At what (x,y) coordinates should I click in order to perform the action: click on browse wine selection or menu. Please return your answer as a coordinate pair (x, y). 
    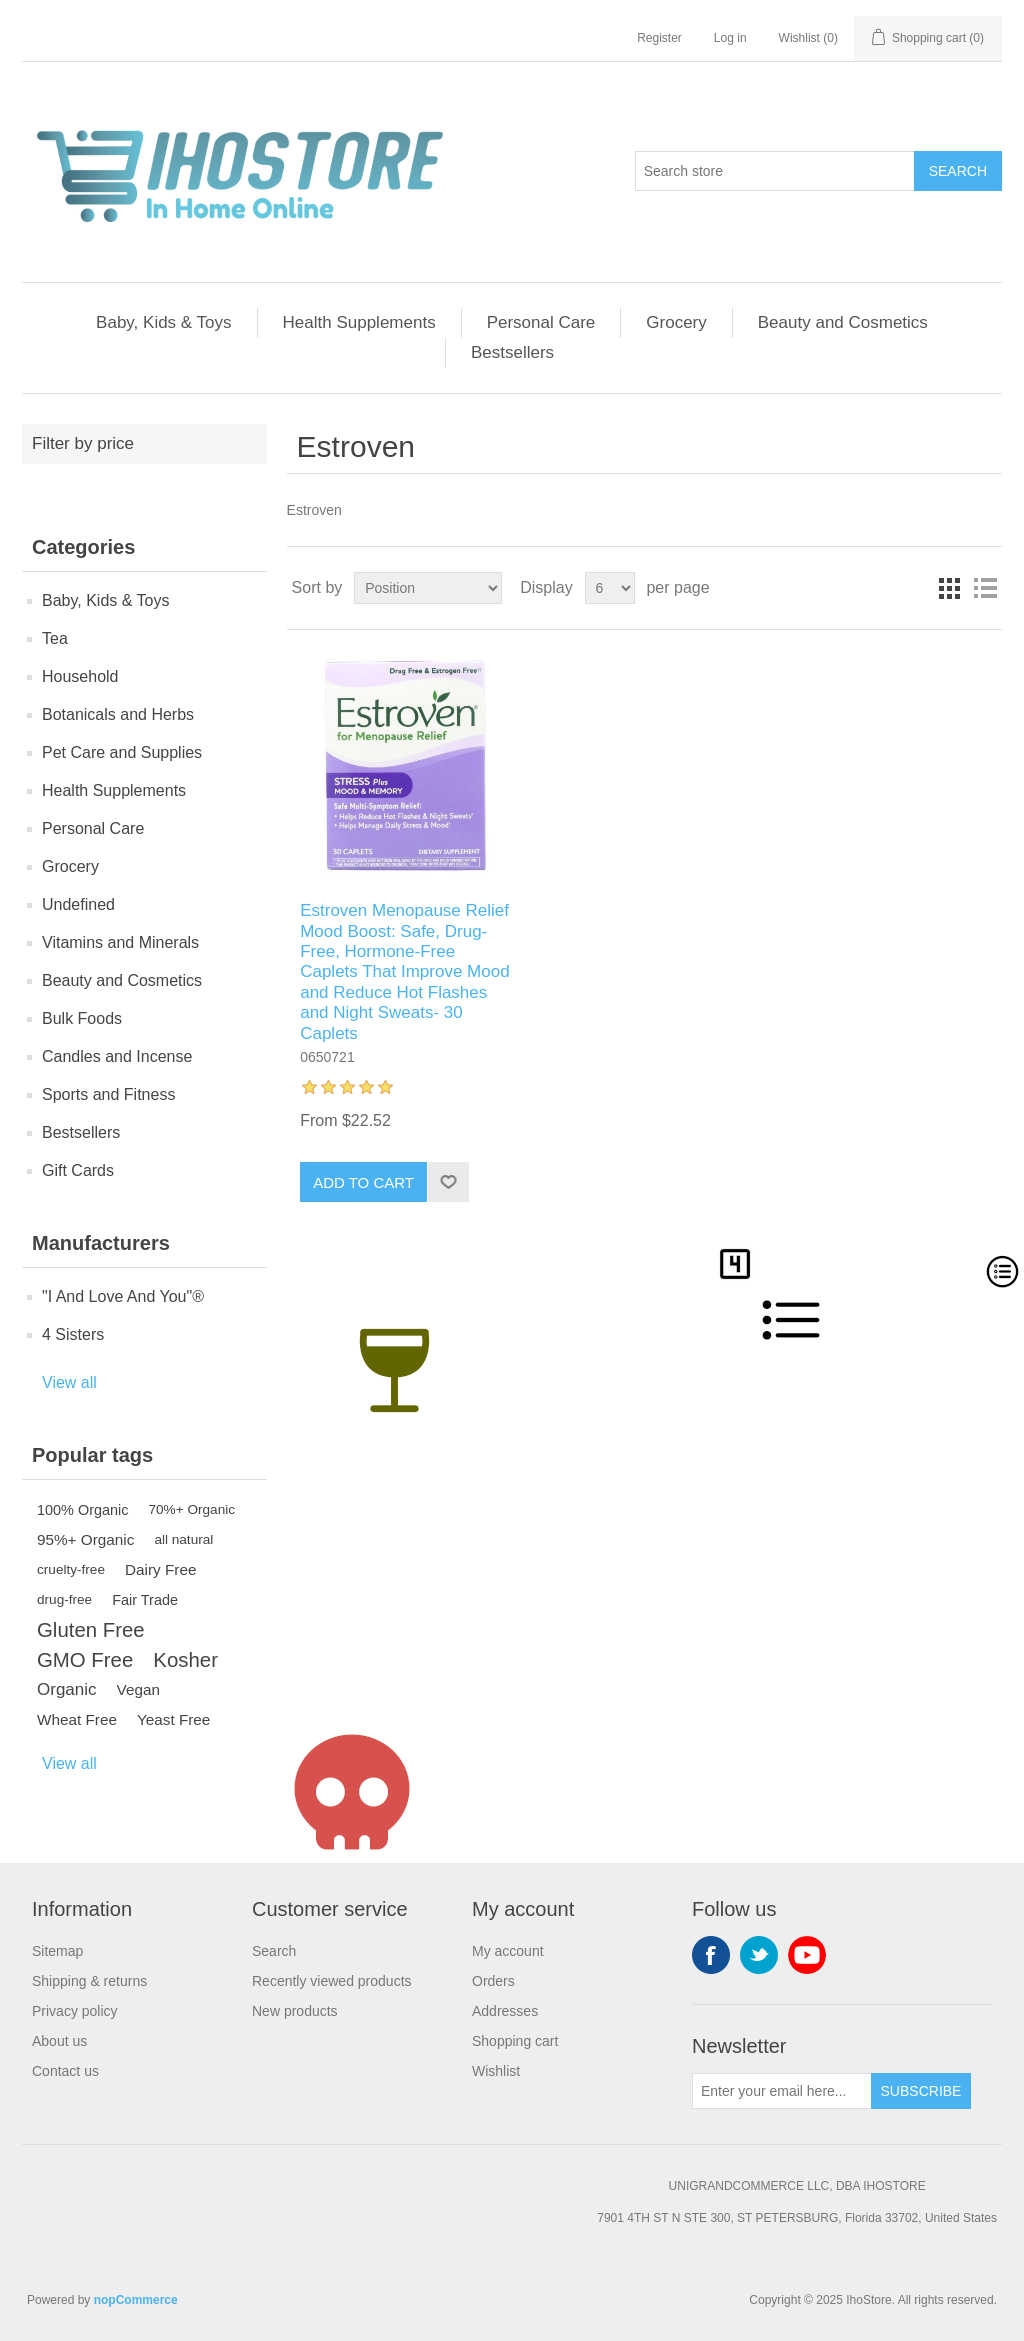
    Looking at the image, I should click on (394, 1370).